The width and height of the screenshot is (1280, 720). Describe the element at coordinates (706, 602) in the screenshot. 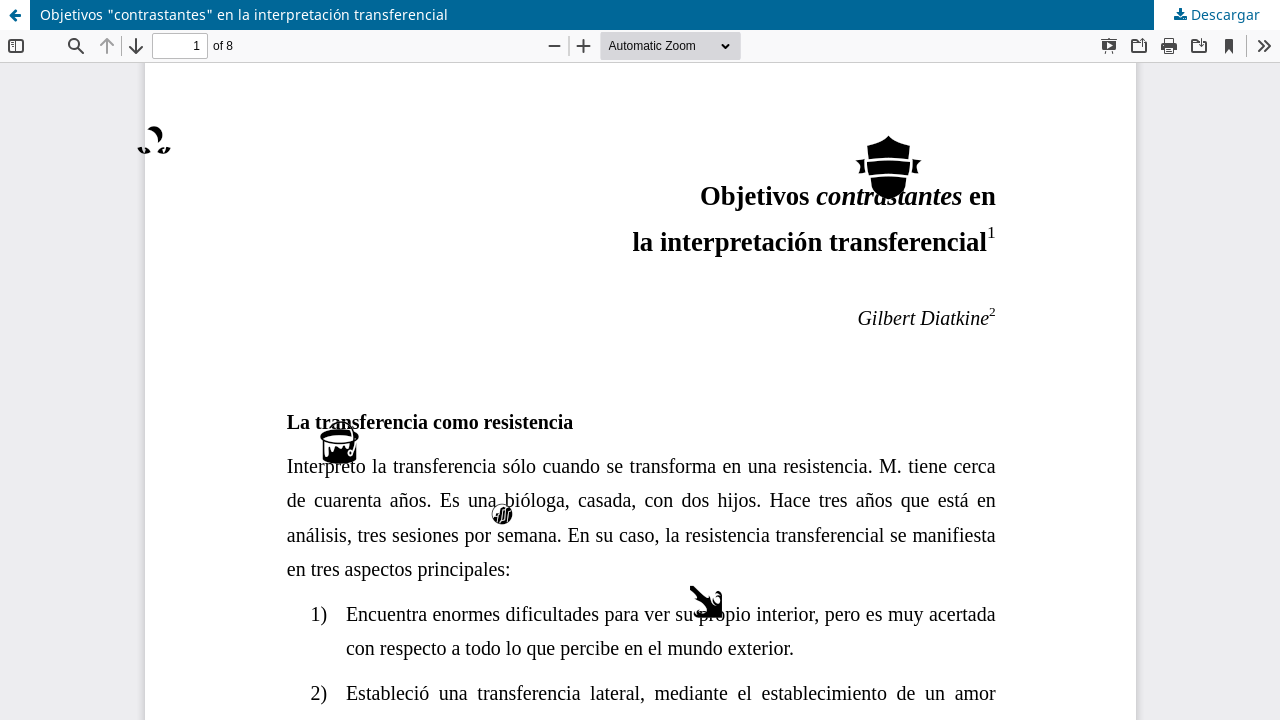

I see `activate dragon breath ability` at that location.